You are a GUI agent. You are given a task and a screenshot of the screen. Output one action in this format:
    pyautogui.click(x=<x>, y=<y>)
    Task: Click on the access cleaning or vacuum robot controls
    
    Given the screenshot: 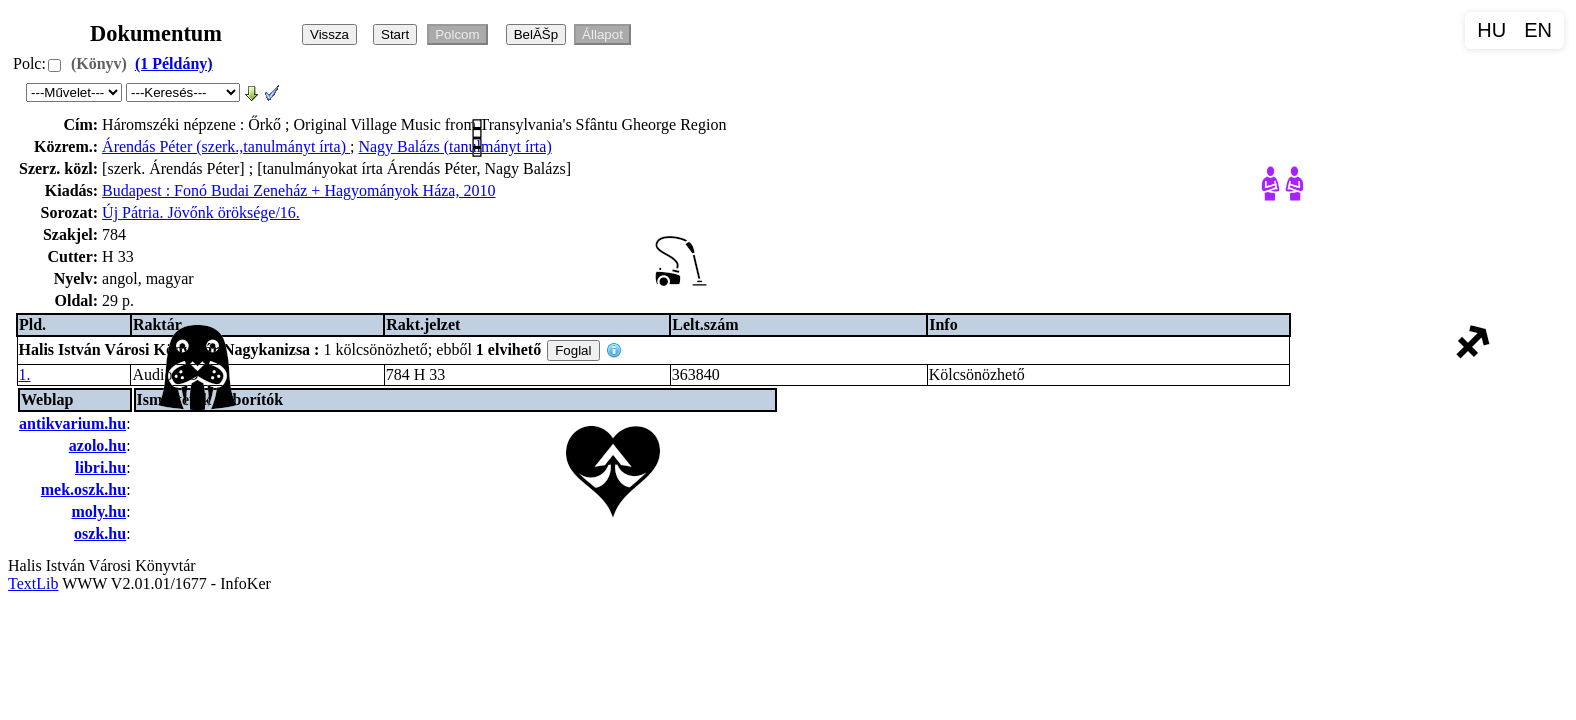 What is the action you would take?
    pyautogui.click(x=681, y=261)
    